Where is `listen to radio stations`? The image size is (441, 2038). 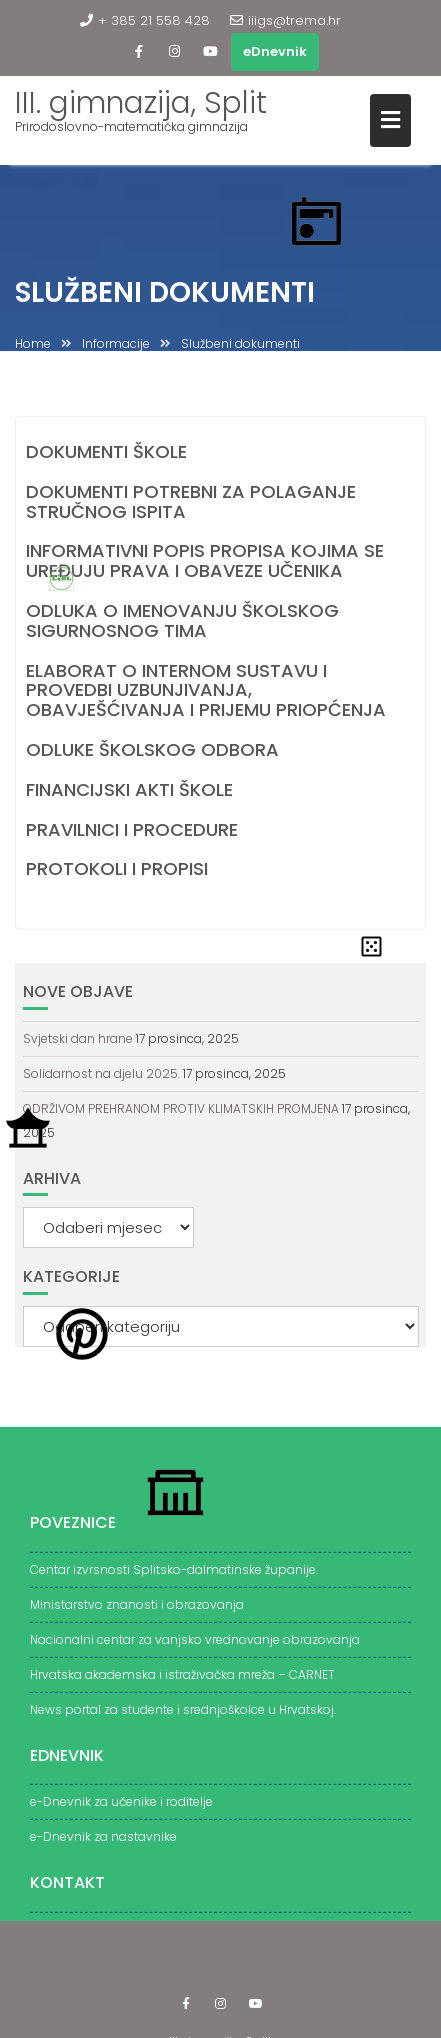 listen to radio stations is located at coordinates (316, 223).